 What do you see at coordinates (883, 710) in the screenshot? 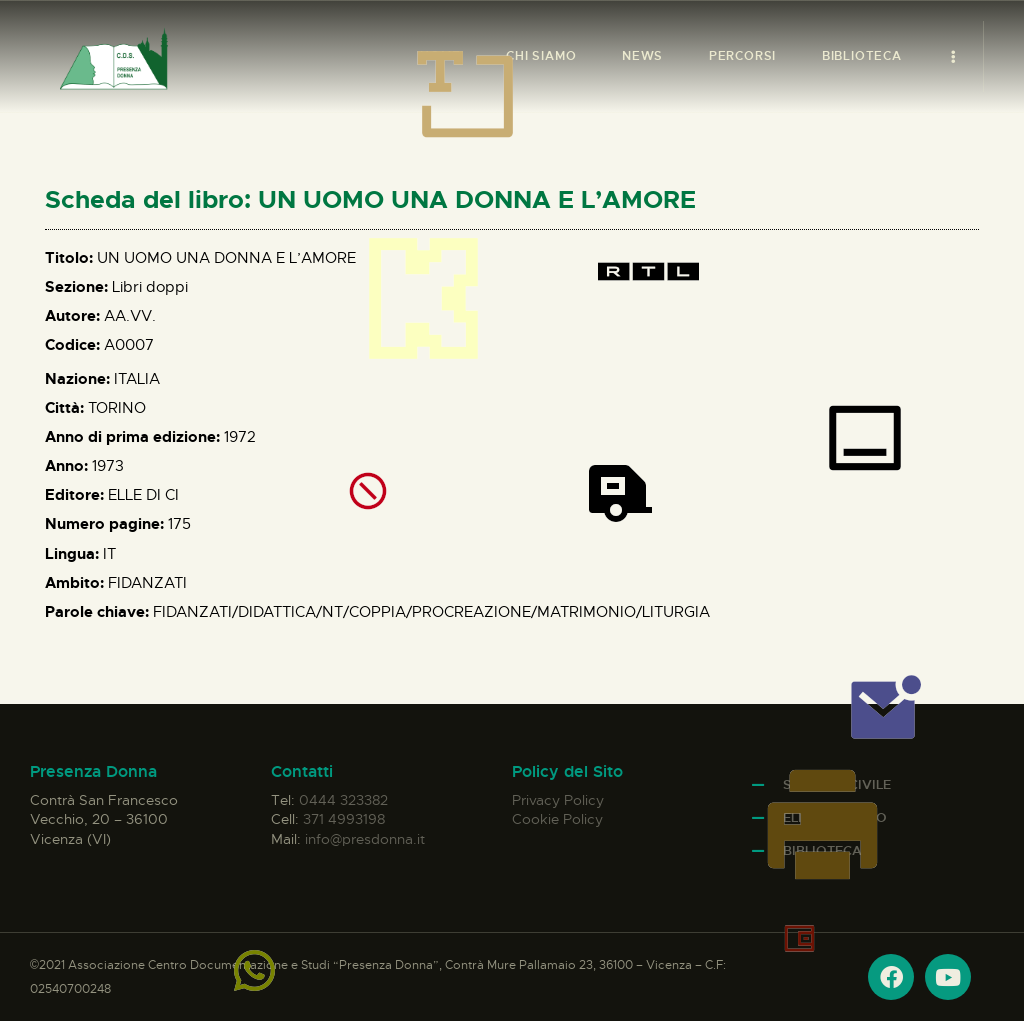
I see `indicates unread mail or messages` at bounding box center [883, 710].